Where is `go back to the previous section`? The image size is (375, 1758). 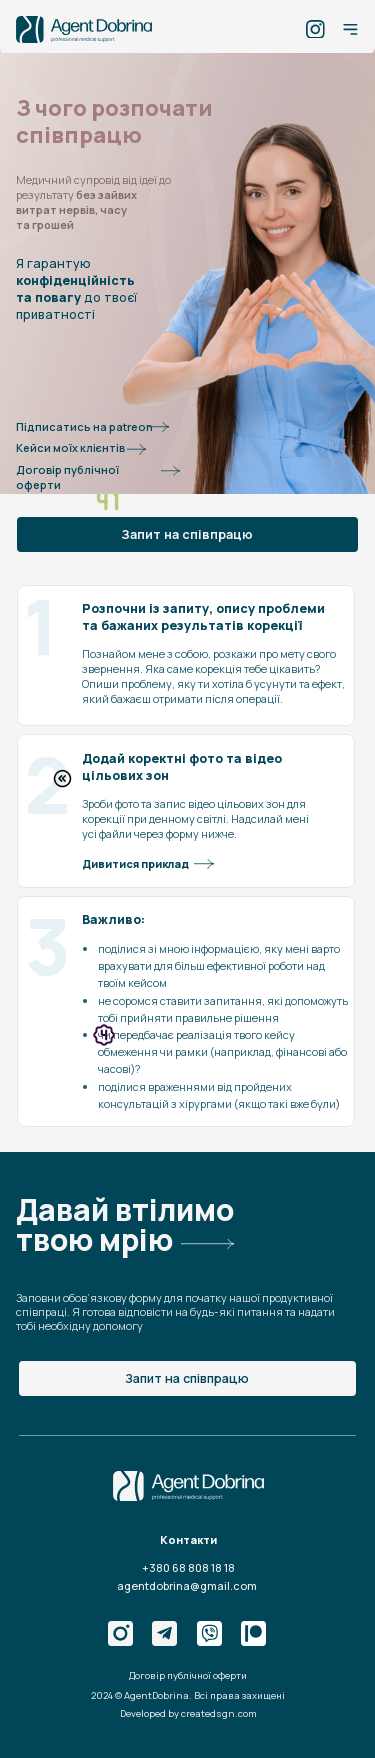 go back to the previous section is located at coordinates (62, 778).